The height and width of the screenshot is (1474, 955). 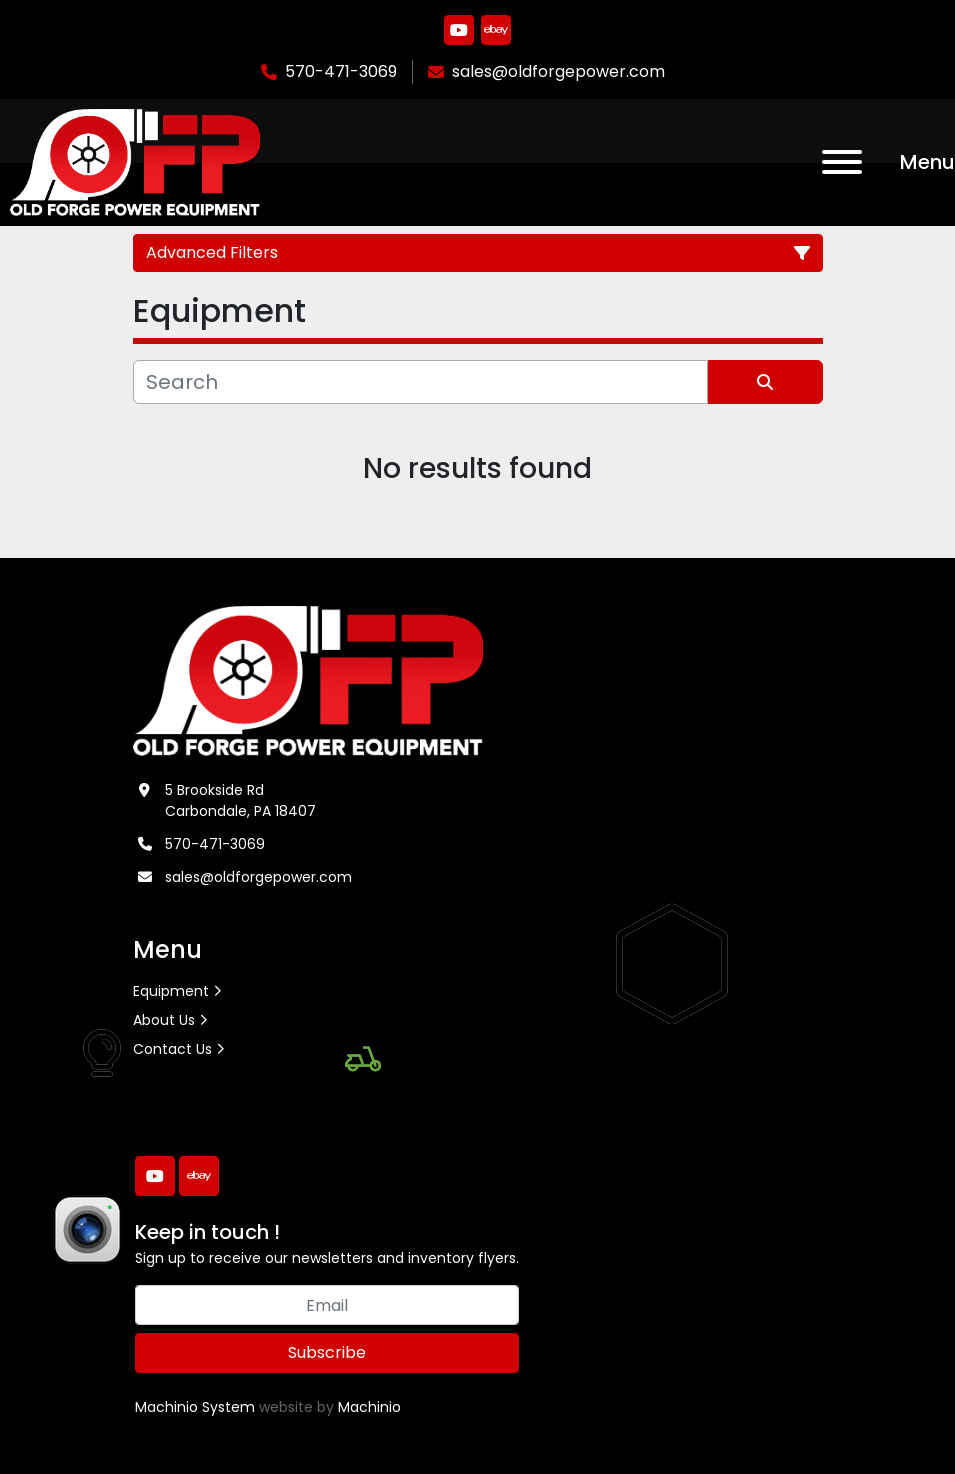 I want to click on access tips or helpful suggestions, so click(x=102, y=1053).